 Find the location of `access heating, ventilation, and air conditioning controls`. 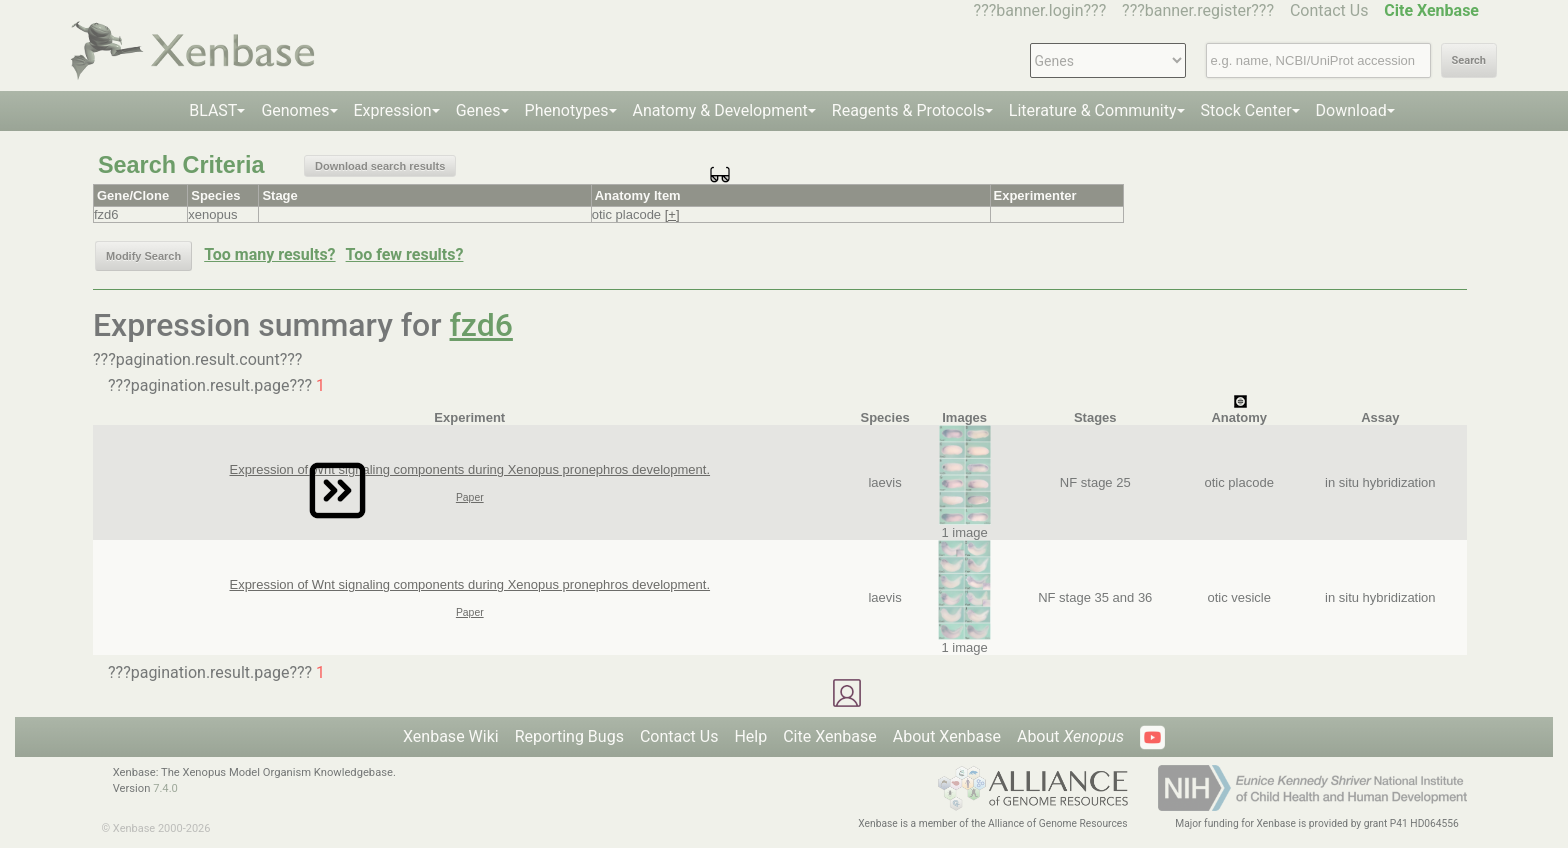

access heating, ventilation, and air conditioning controls is located at coordinates (1240, 401).